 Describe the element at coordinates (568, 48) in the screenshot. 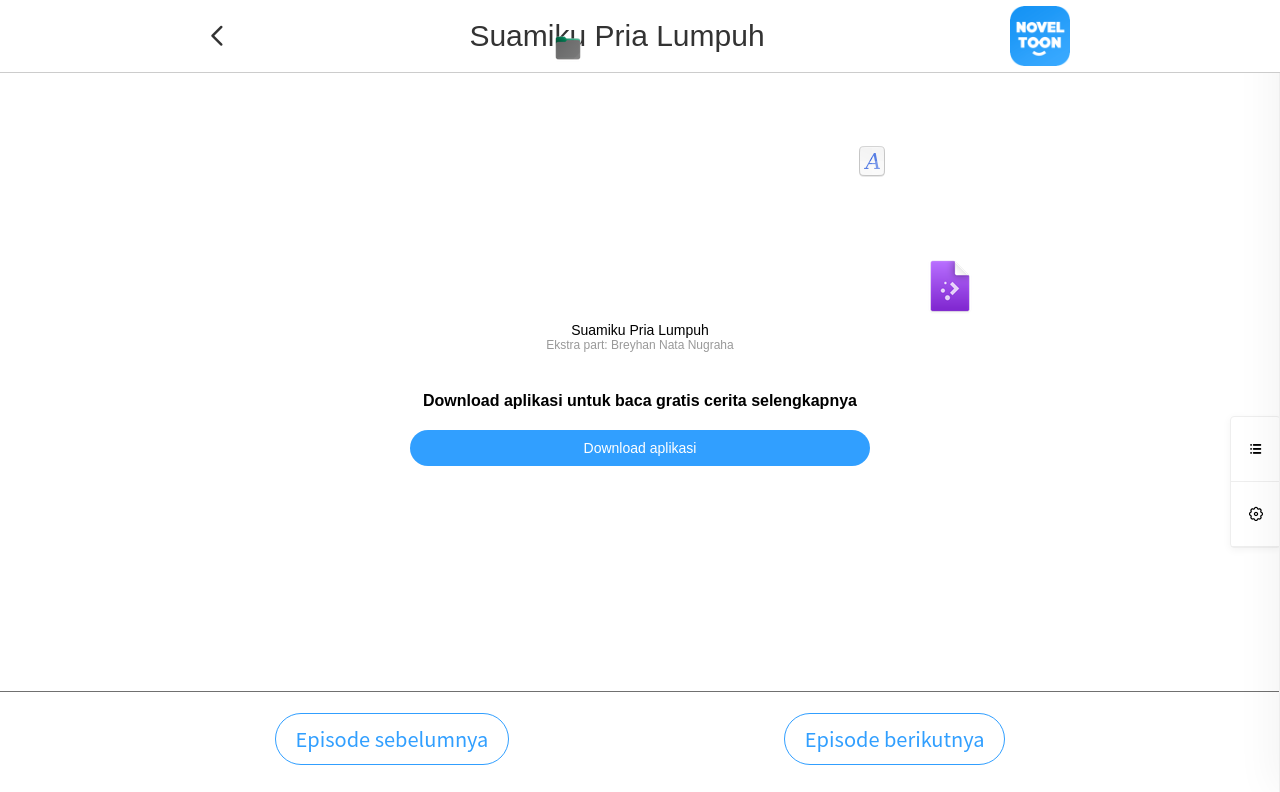

I see `open folder to view contents` at that location.